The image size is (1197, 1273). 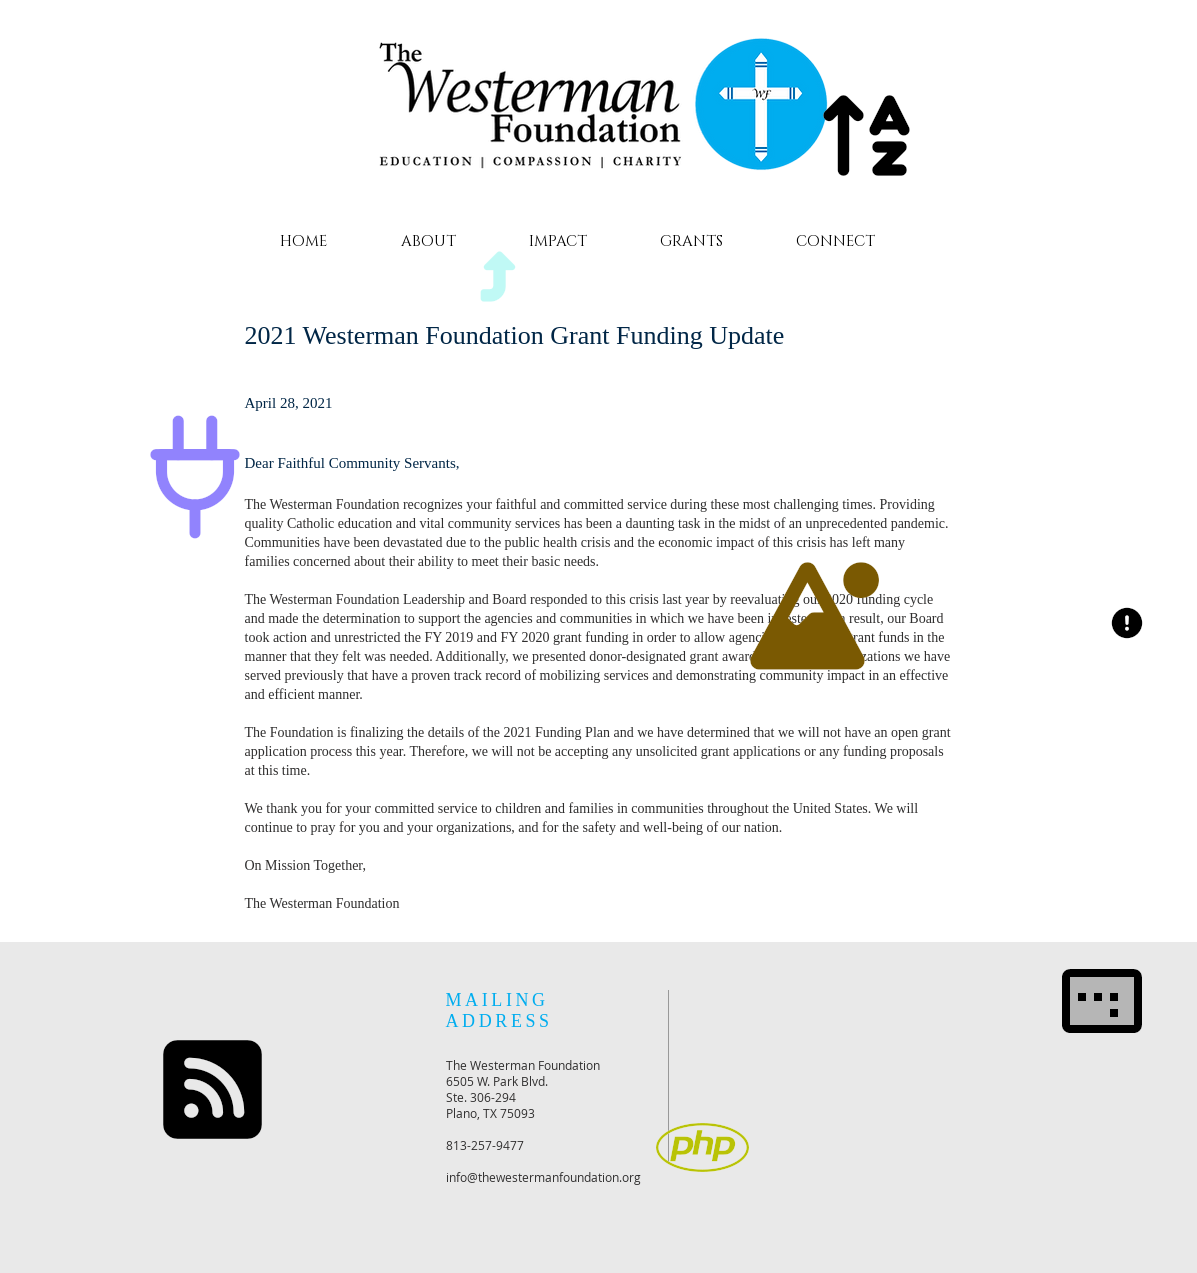 I want to click on sort alphabetically A to Z, so click(x=866, y=135).